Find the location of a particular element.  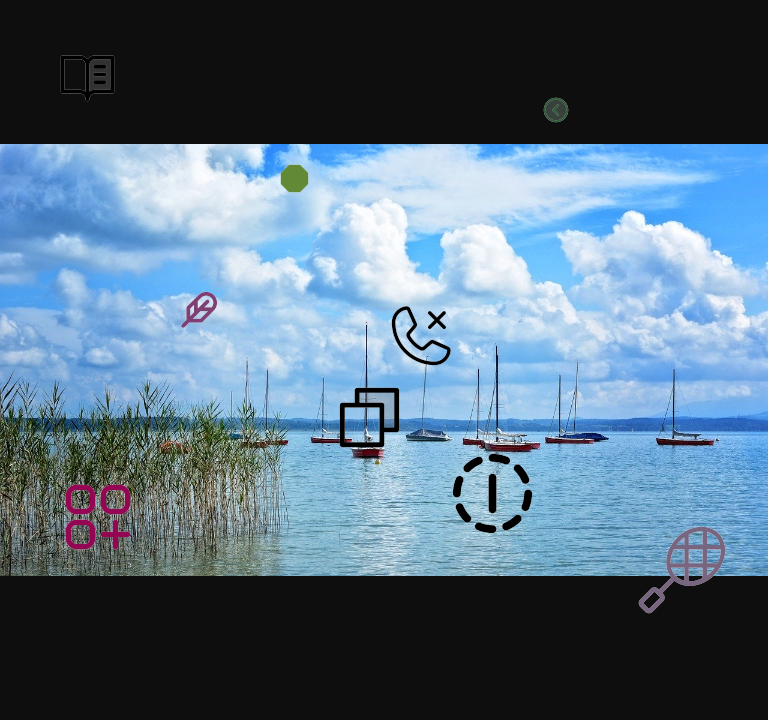

compose a new post or message is located at coordinates (198, 310).